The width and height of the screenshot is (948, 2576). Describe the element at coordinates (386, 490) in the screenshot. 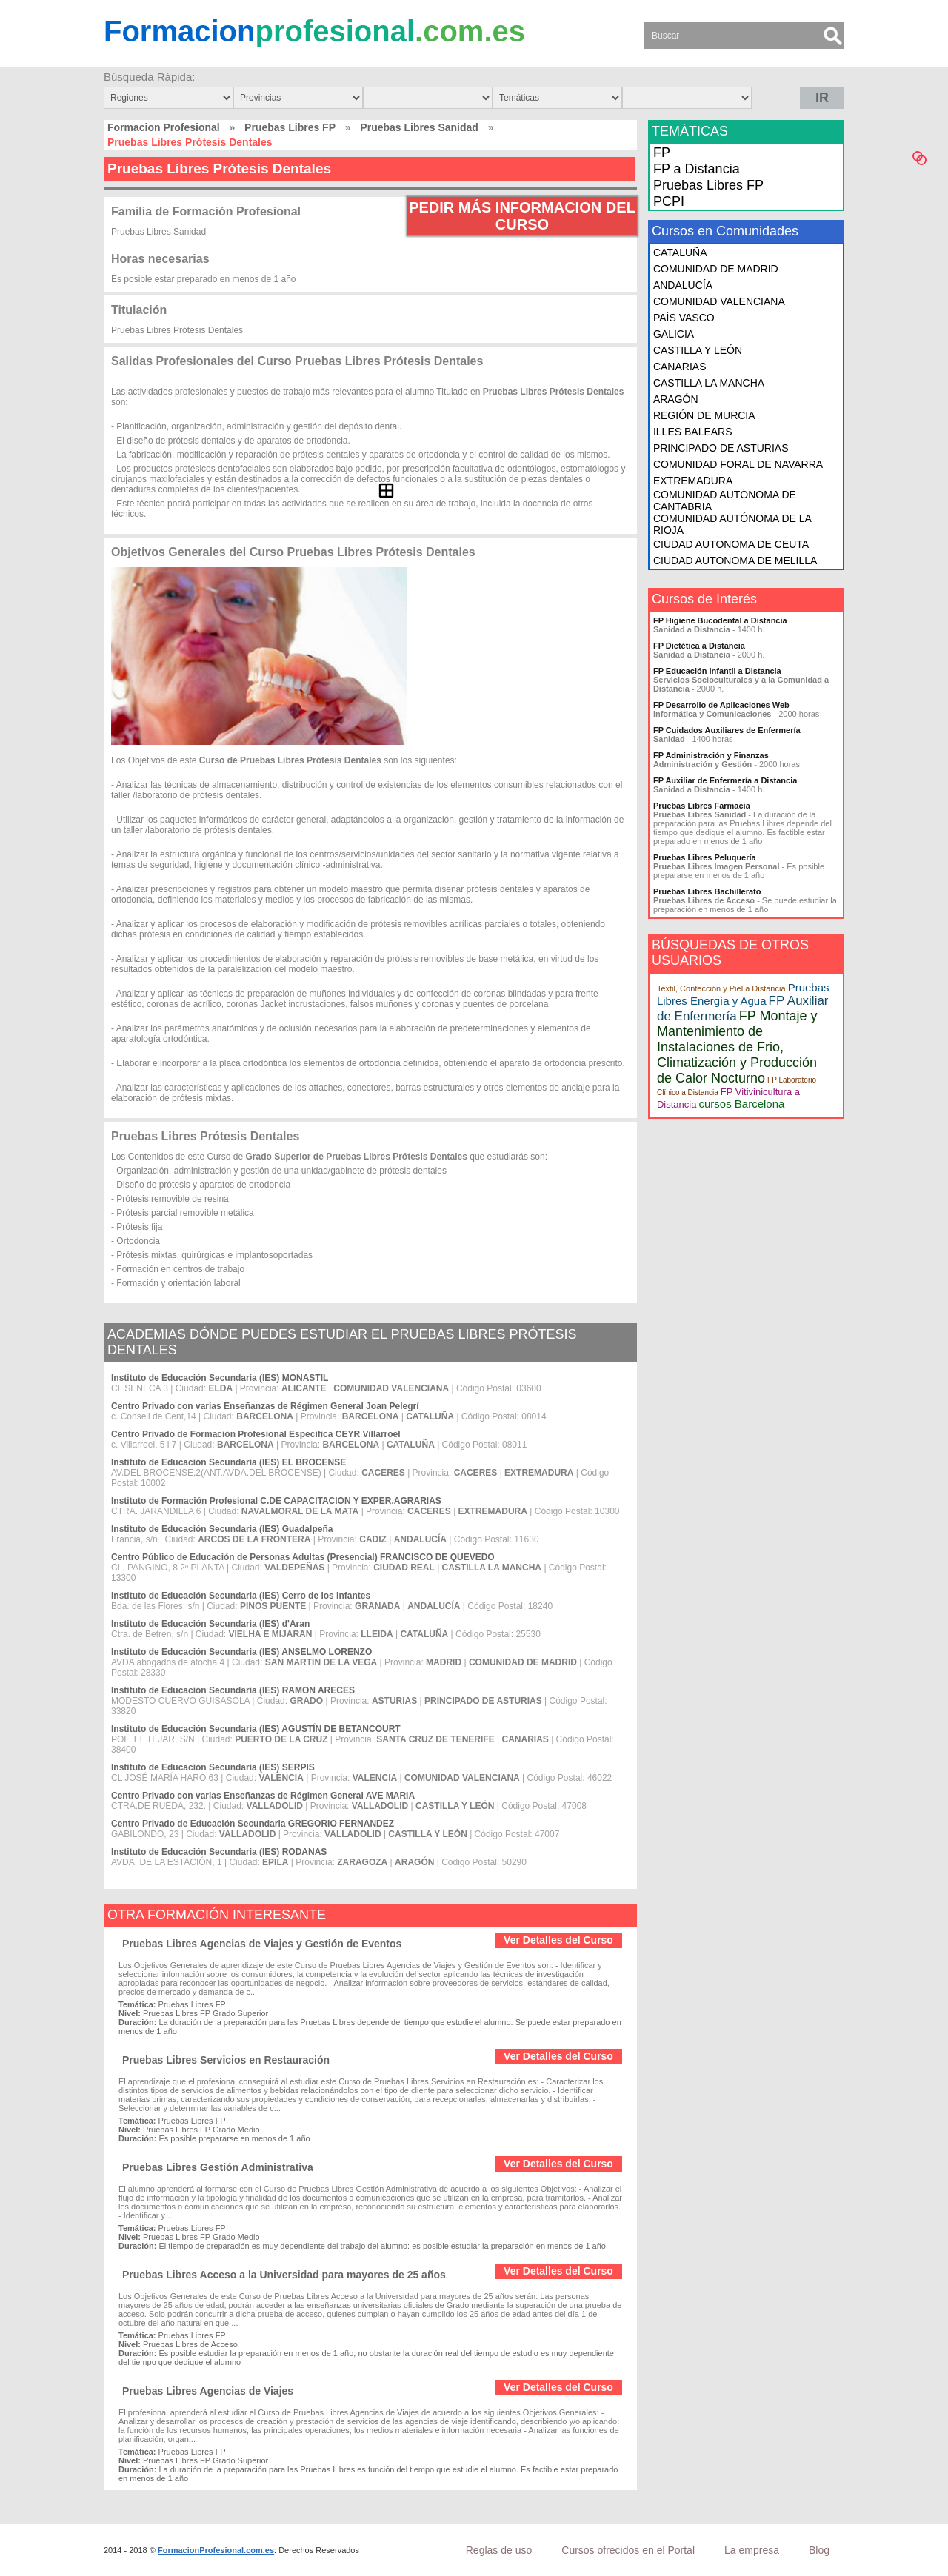

I see `view items in grid layout` at that location.